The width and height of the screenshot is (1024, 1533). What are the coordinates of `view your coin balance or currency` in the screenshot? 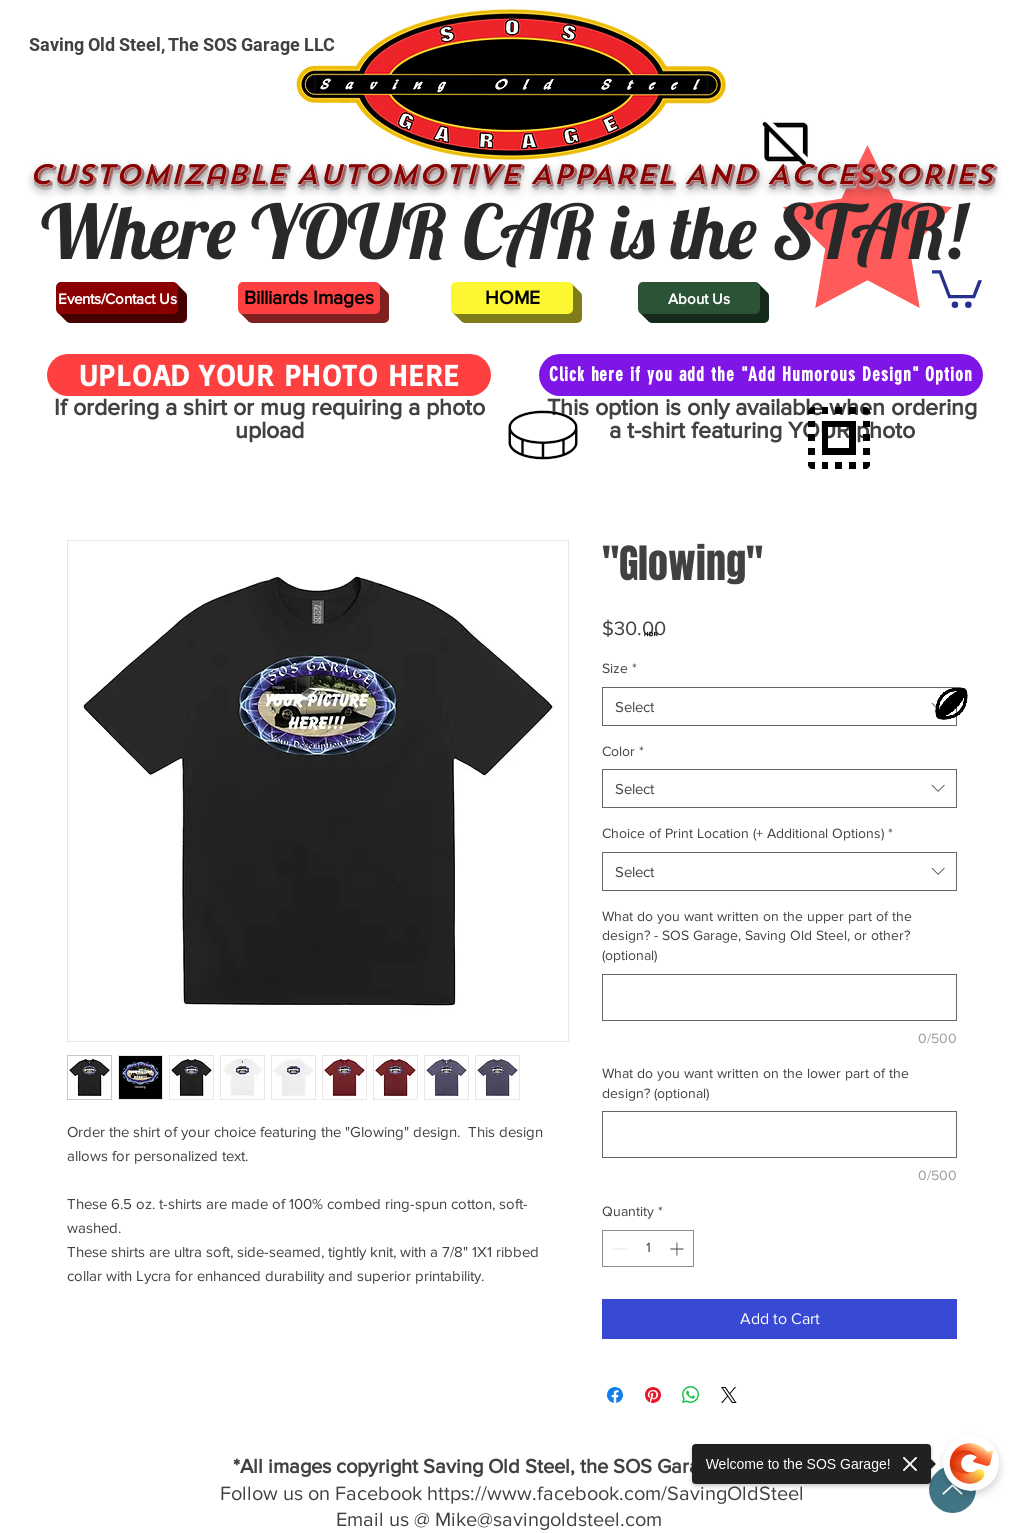 It's located at (543, 435).